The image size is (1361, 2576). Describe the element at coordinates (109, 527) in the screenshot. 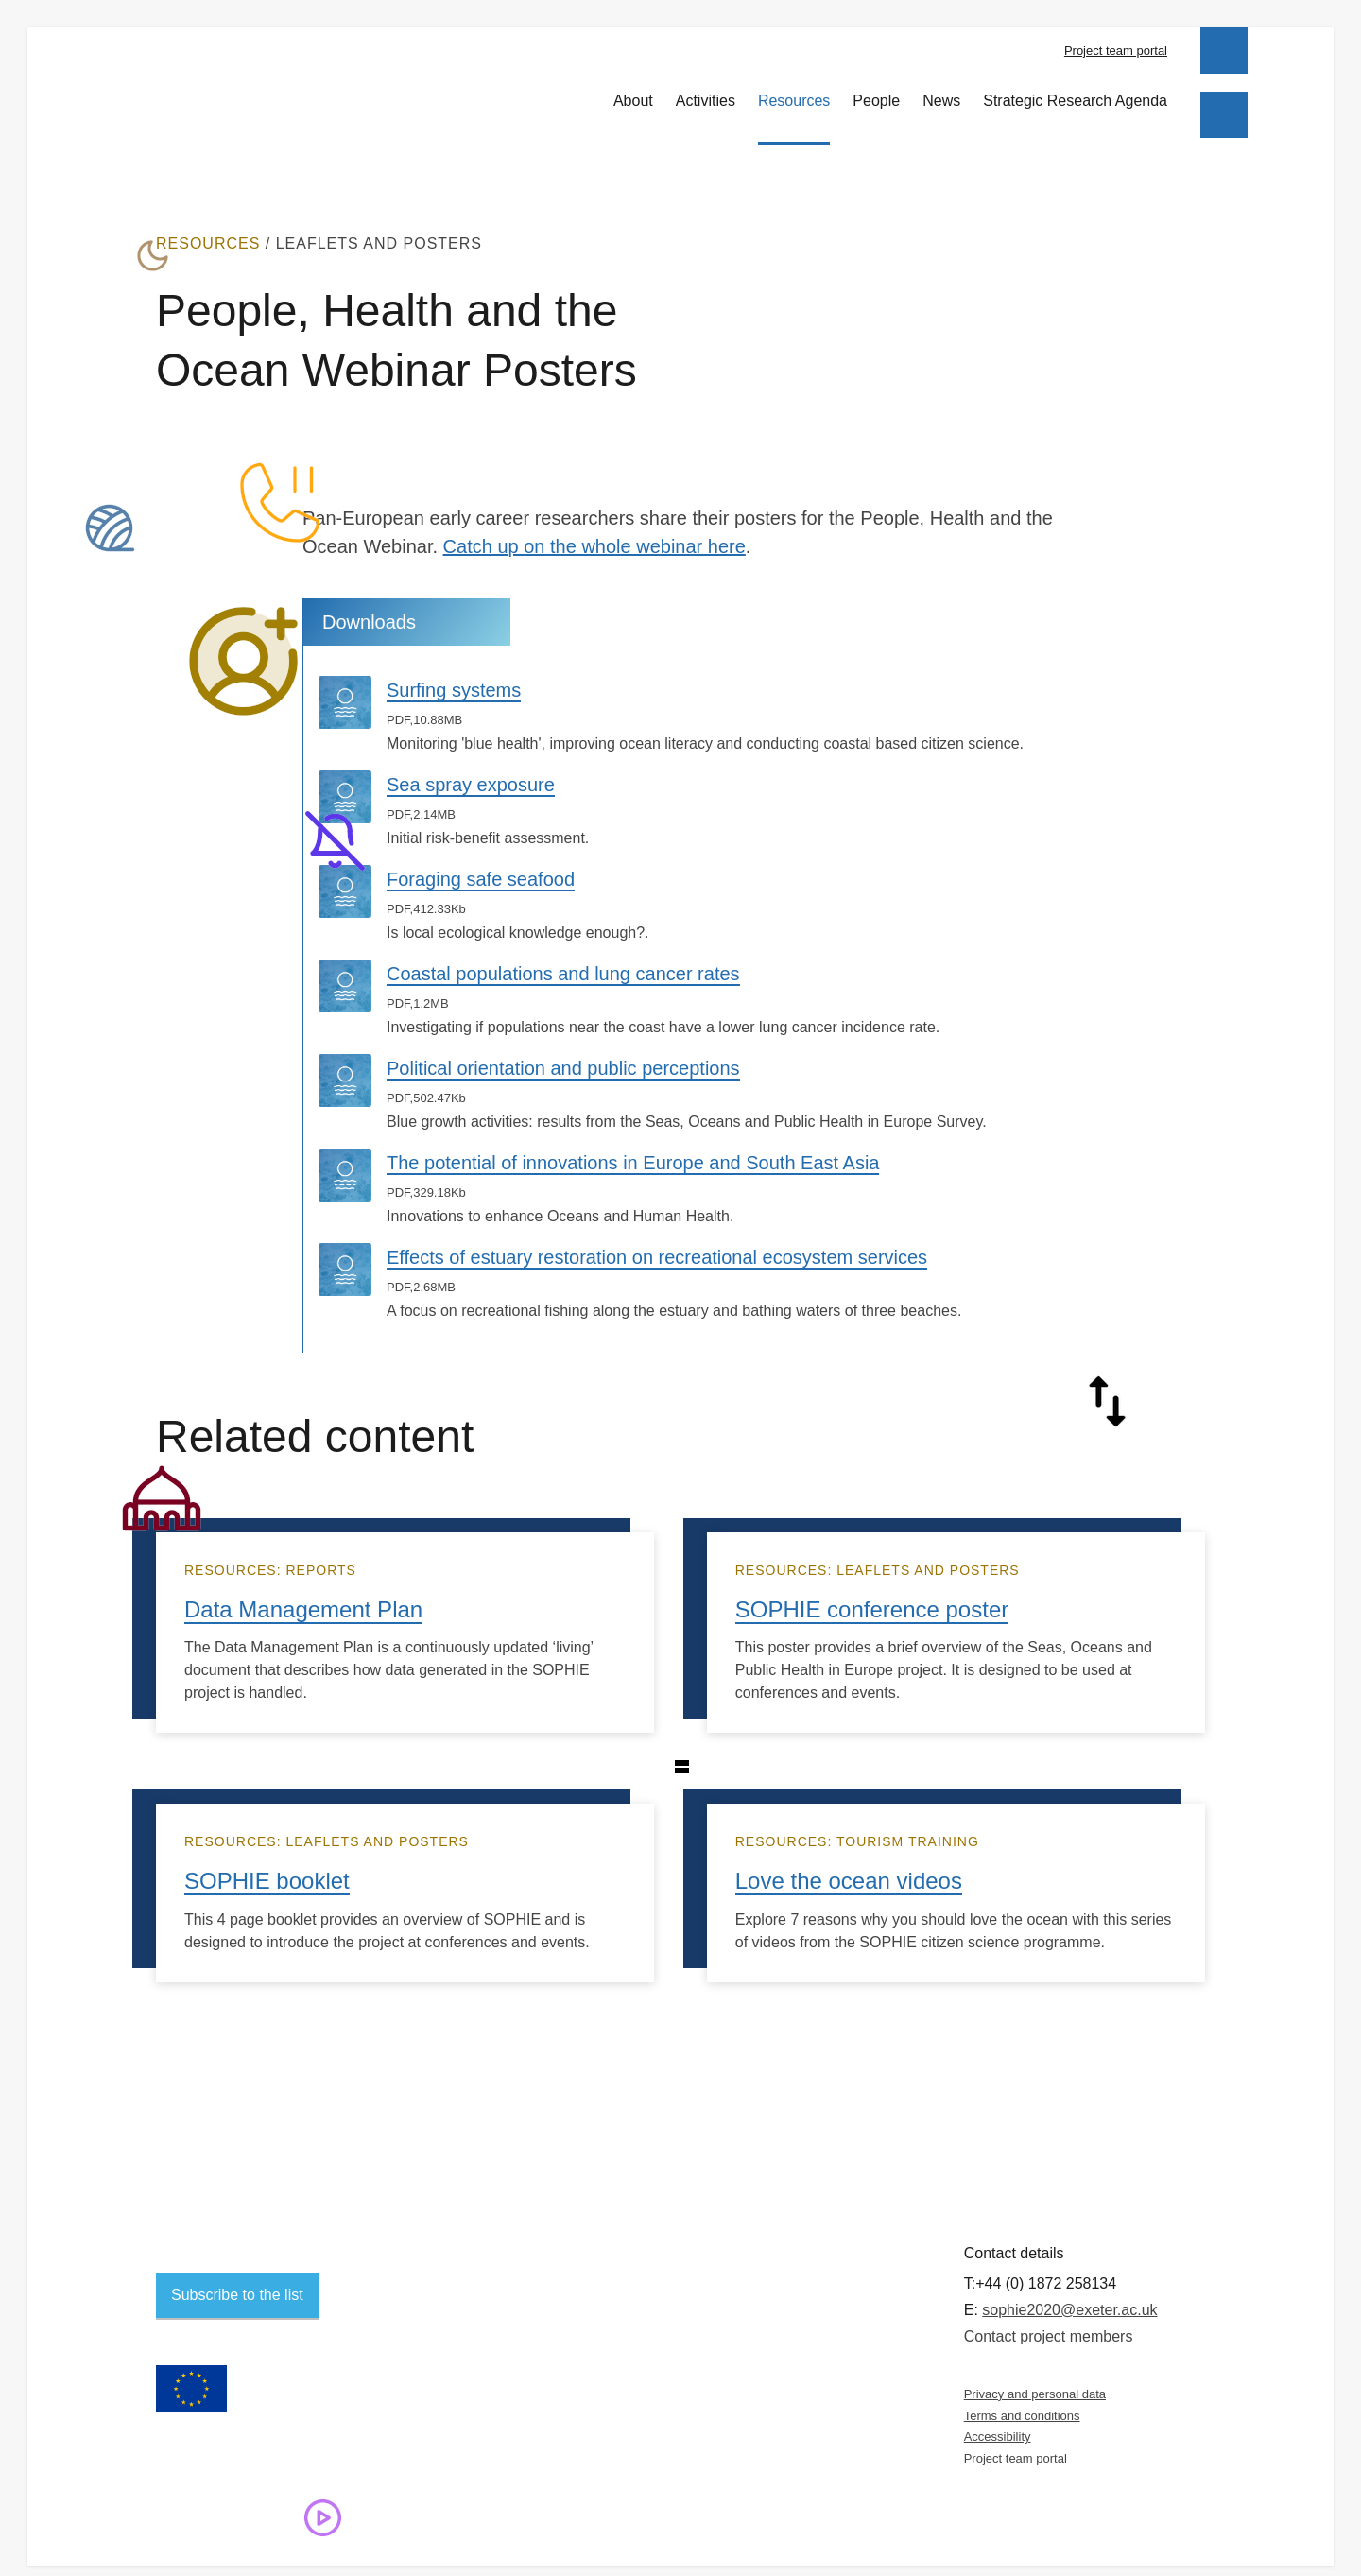

I see `access knitting or crafting projects` at that location.